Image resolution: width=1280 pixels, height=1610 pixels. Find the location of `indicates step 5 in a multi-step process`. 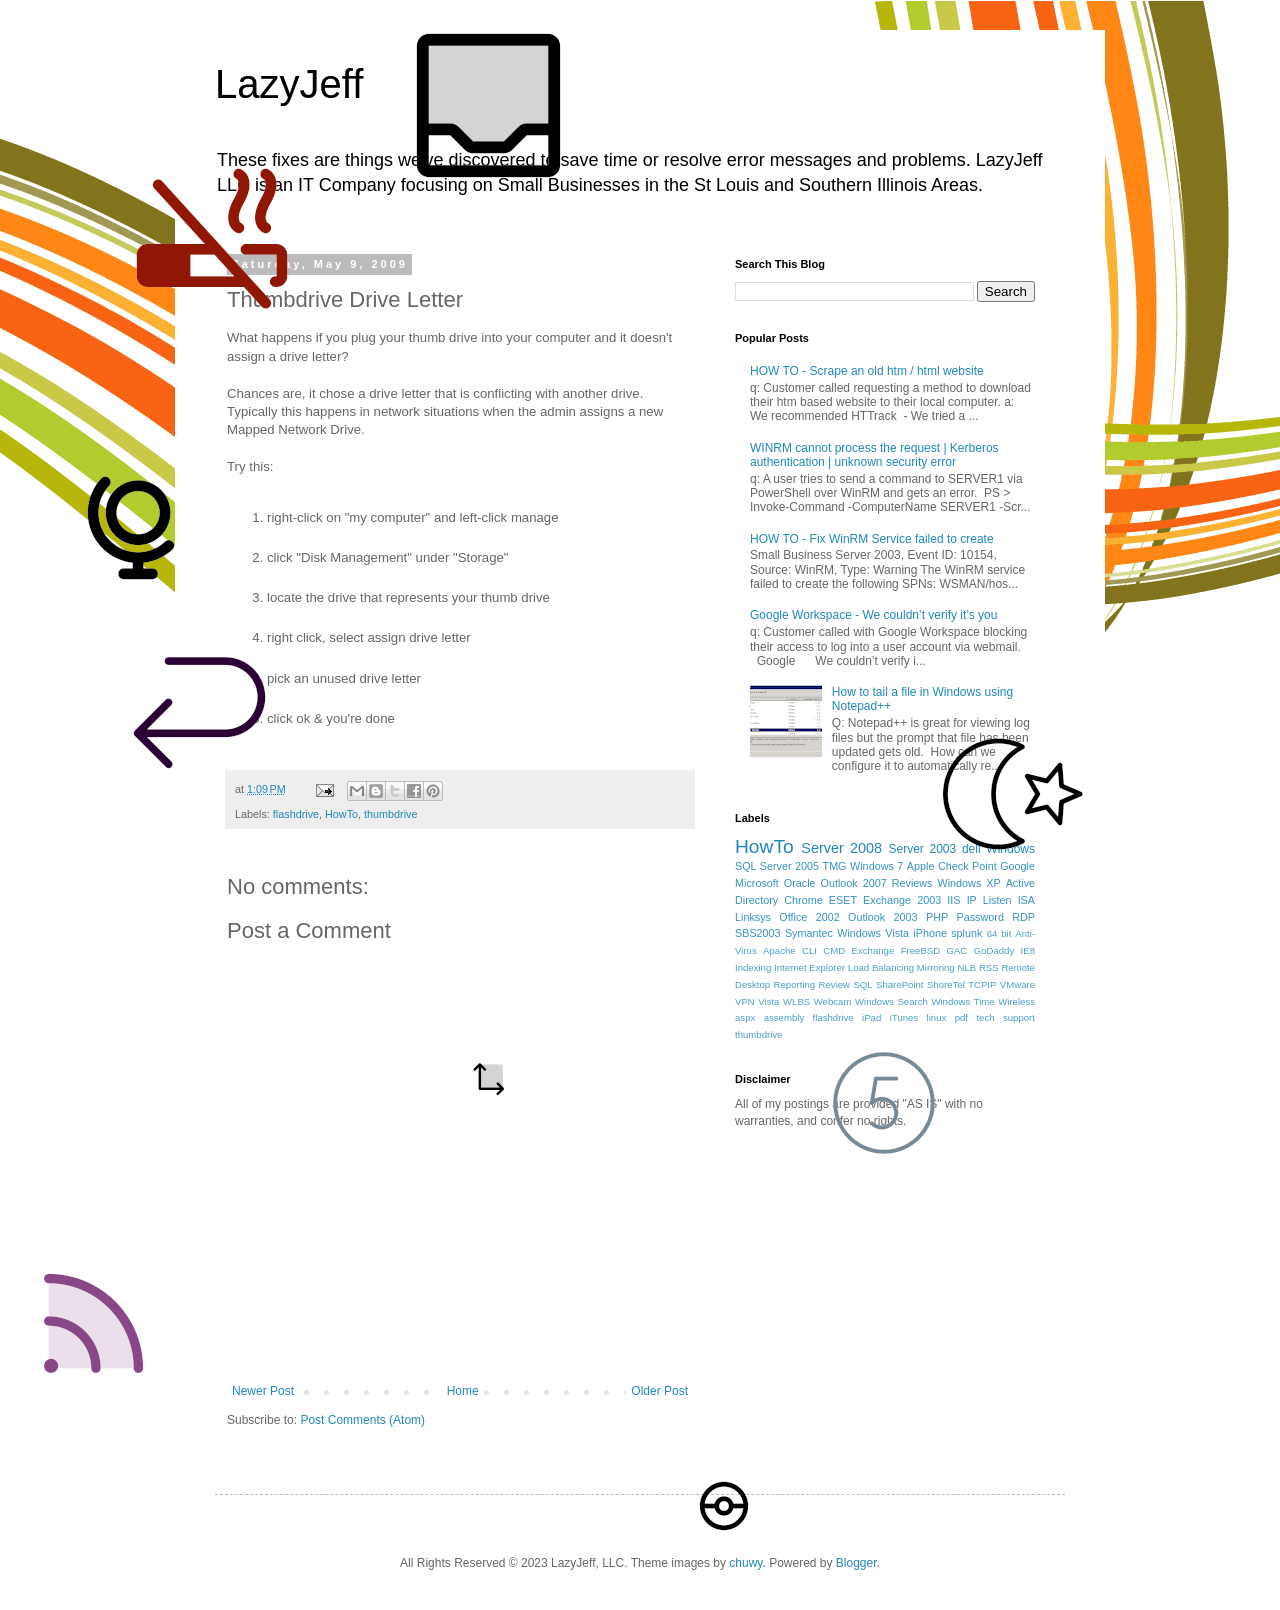

indicates step 5 in a multi-step process is located at coordinates (884, 1103).